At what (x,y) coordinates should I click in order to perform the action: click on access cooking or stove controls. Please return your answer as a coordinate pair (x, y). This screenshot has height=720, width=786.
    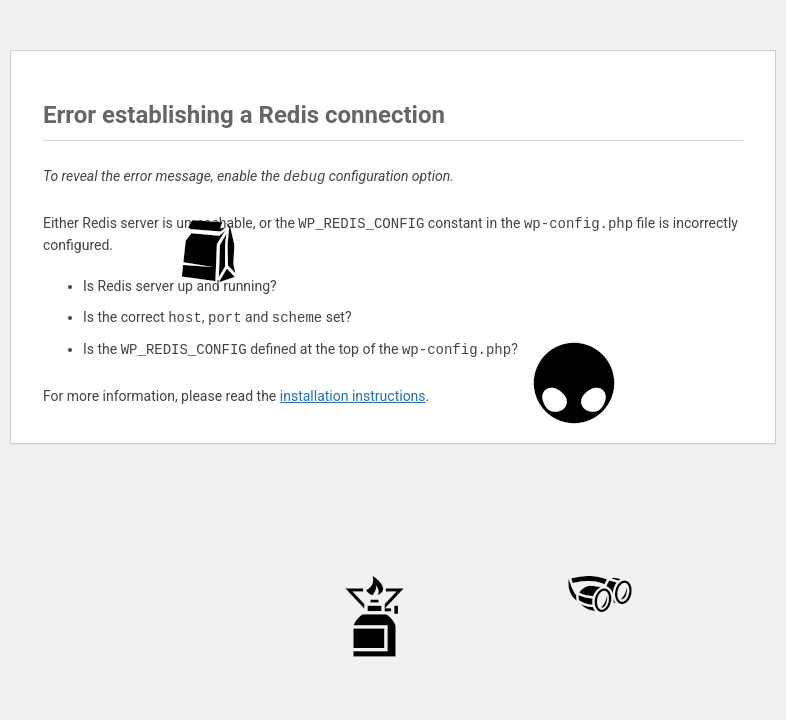
    Looking at the image, I should click on (374, 615).